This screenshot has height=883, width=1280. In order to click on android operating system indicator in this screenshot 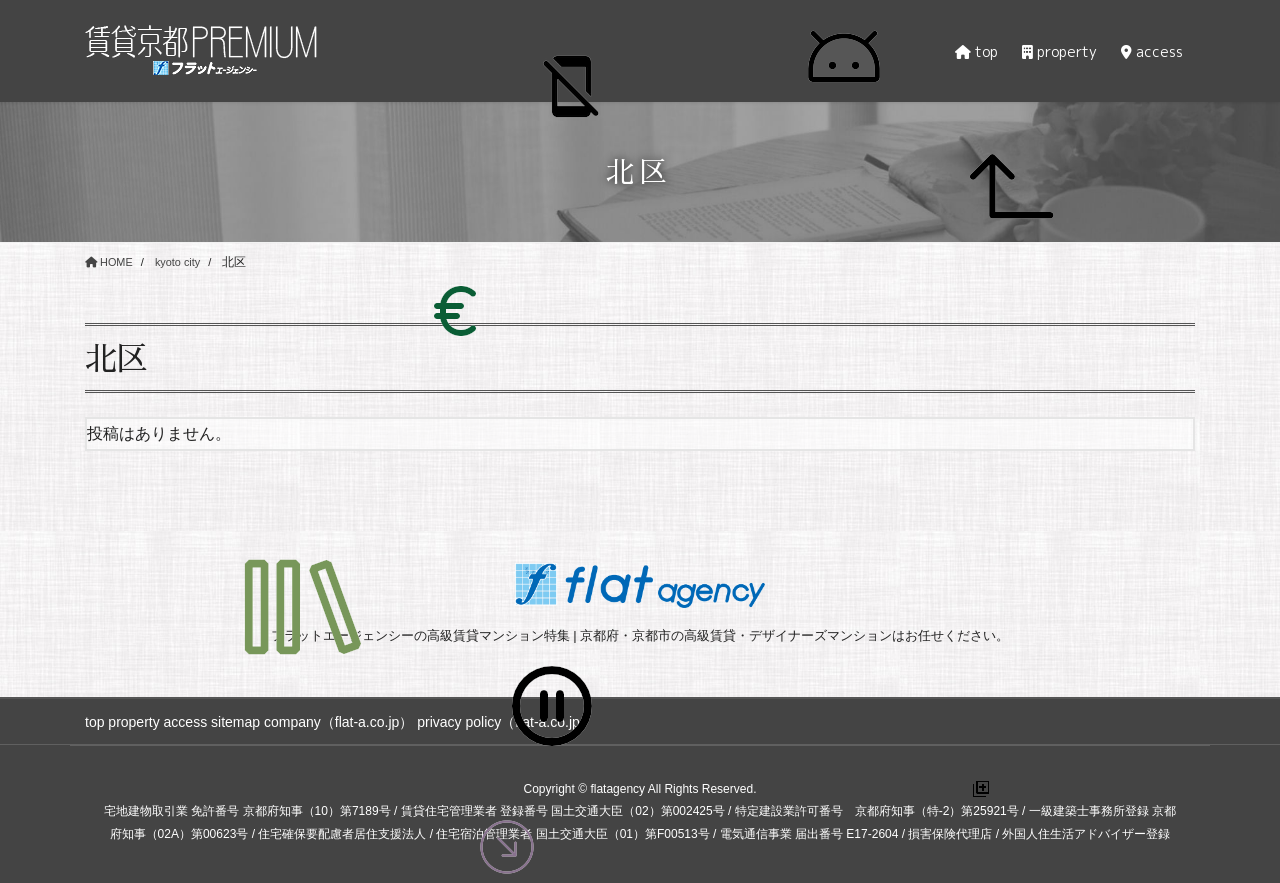, I will do `click(844, 59)`.